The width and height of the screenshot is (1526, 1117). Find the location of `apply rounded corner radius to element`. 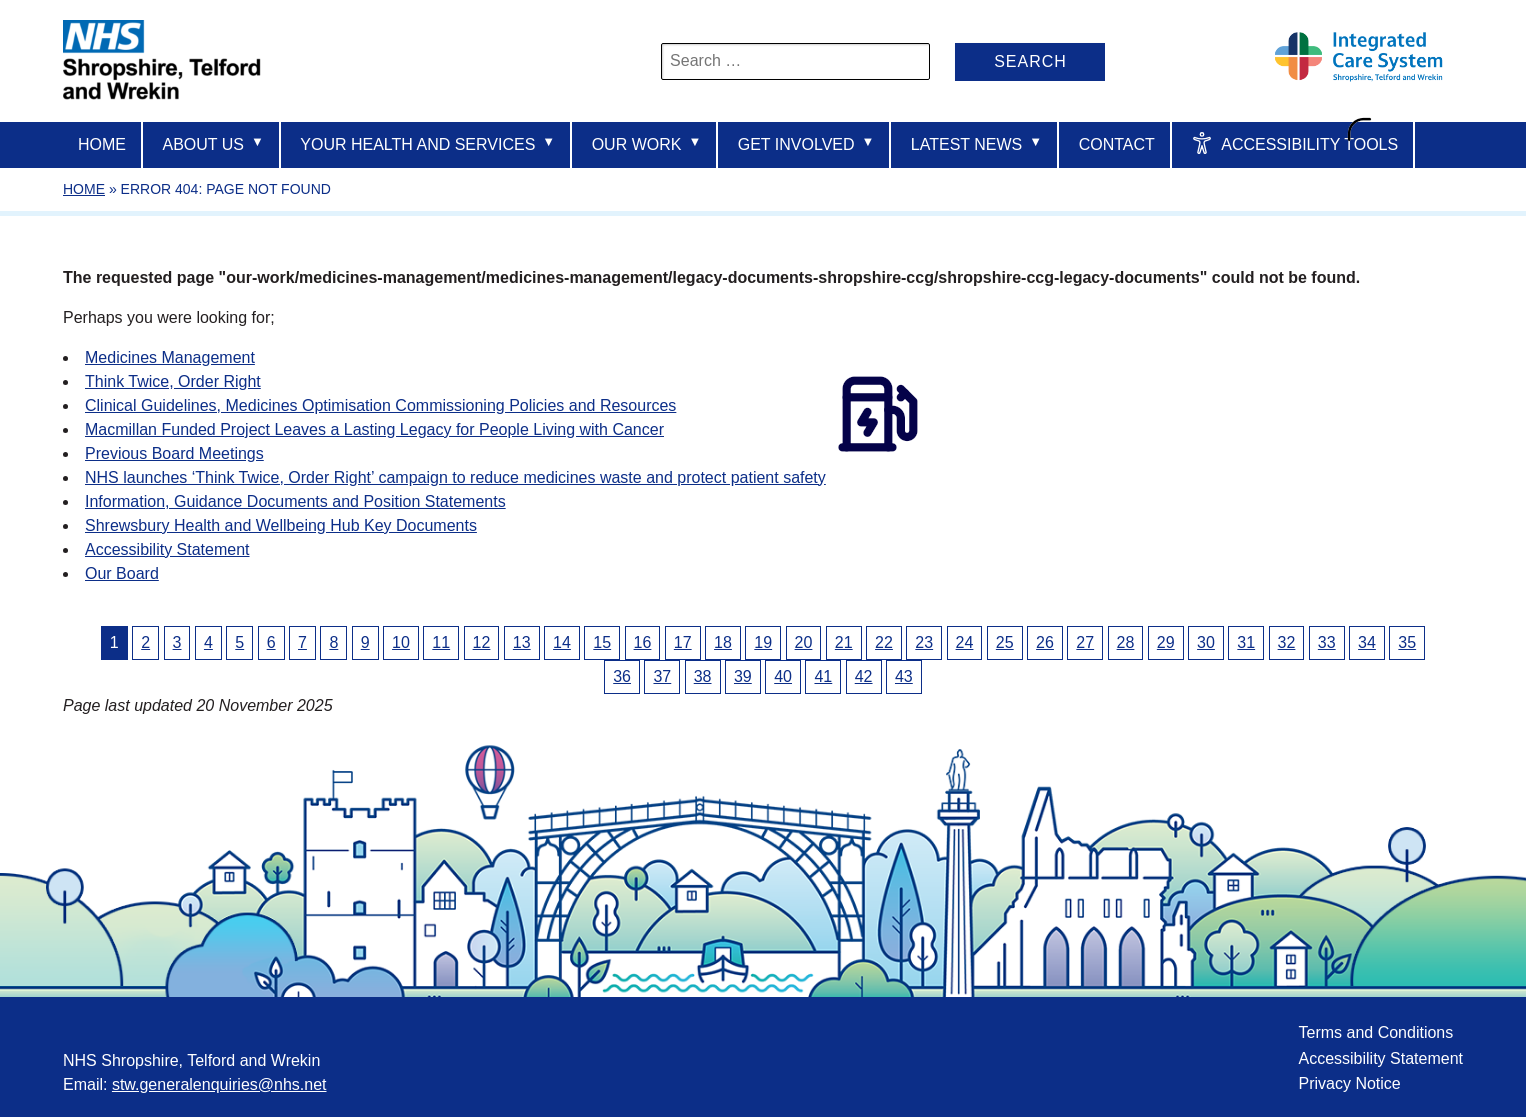

apply rounded corner radius to element is located at coordinates (1359, 129).